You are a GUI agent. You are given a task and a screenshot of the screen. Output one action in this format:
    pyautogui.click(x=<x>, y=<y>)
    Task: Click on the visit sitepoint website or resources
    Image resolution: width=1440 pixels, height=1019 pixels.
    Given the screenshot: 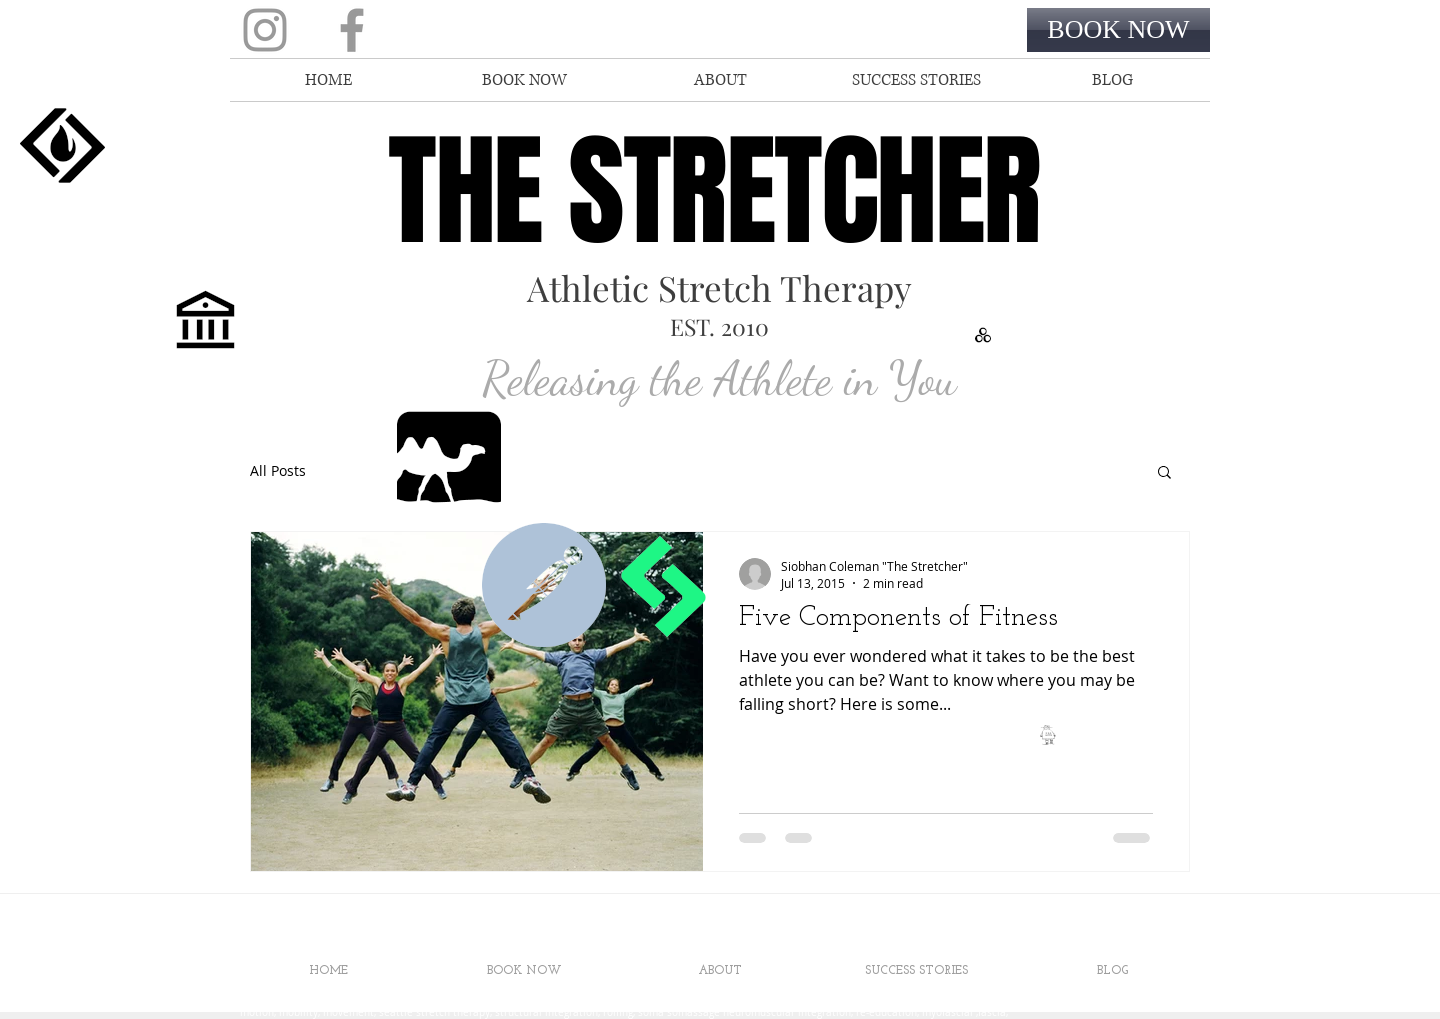 What is the action you would take?
    pyautogui.click(x=663, y=586)
    